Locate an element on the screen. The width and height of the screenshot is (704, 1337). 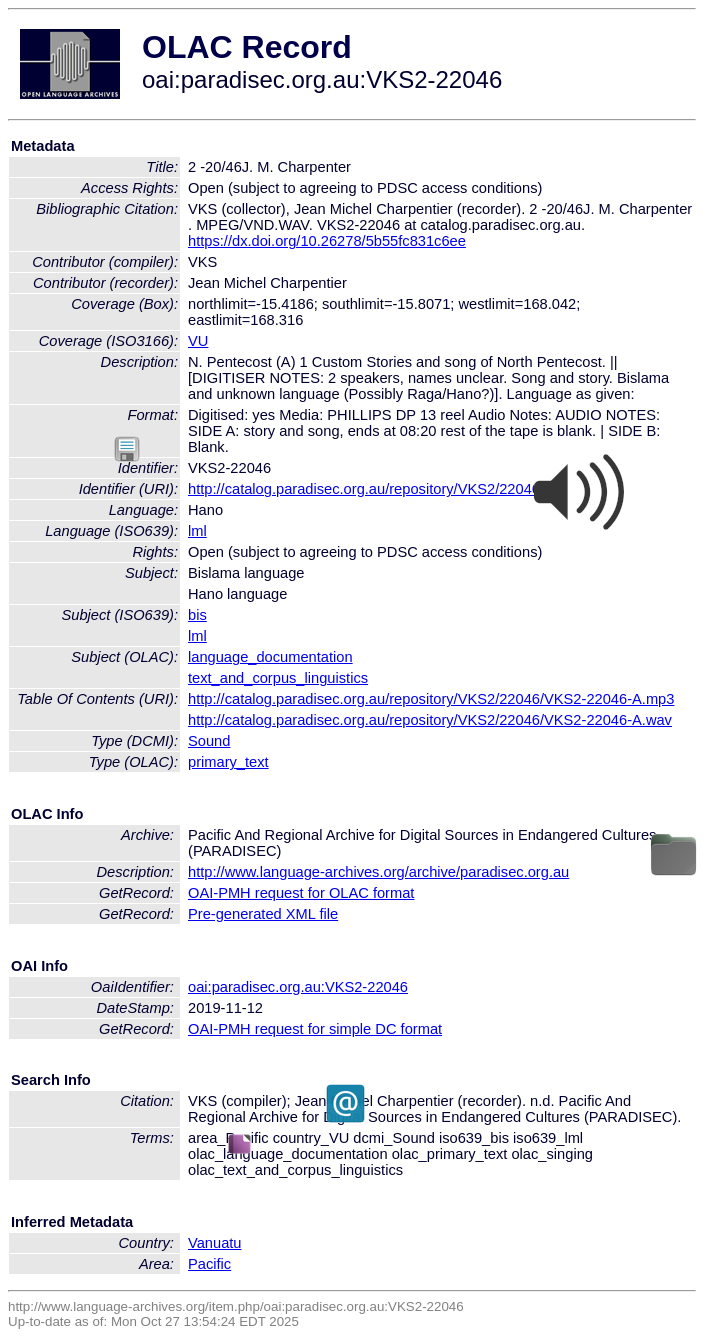
access online accounts settings is located at coordinates (345, 1103).